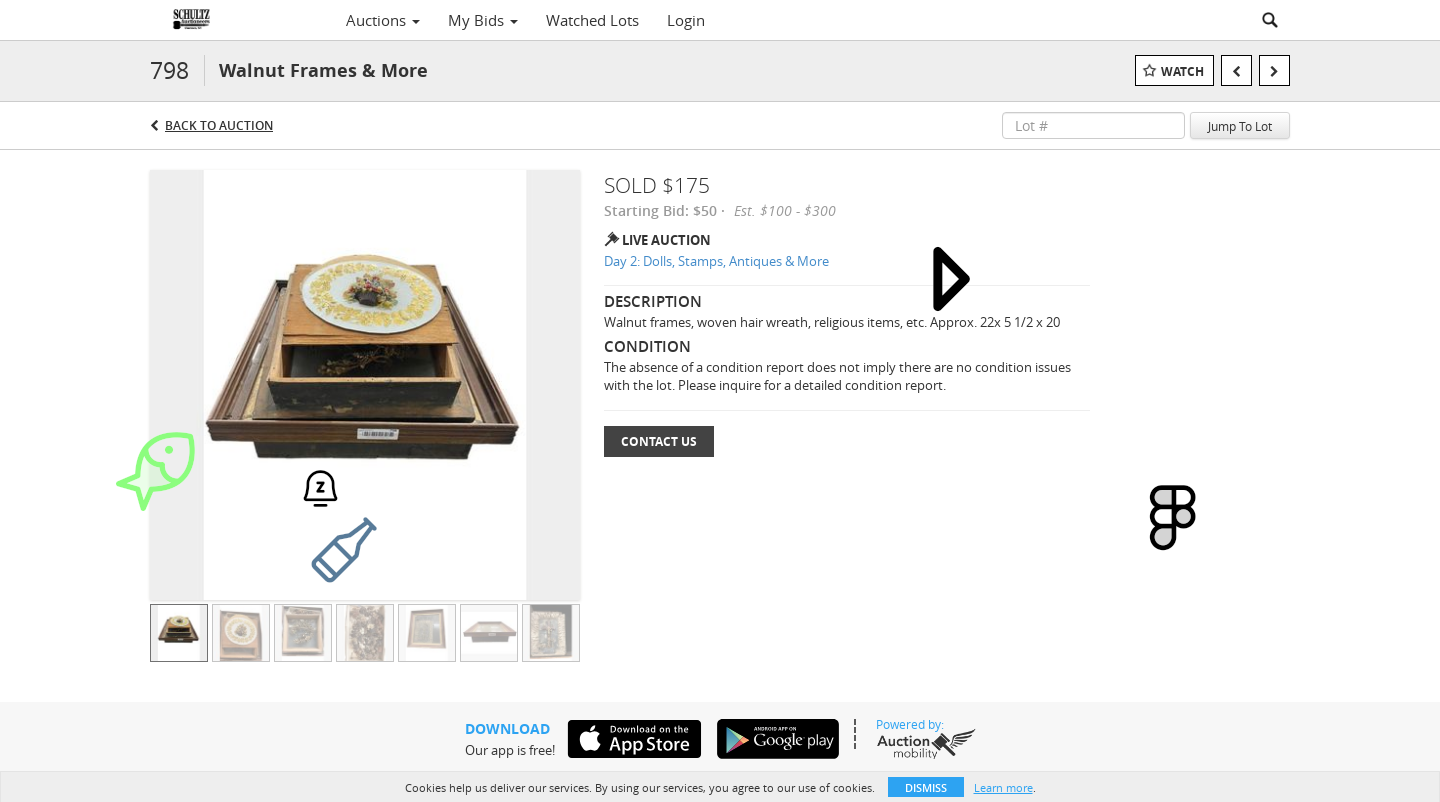 The height and width of the screenshot is (802, 1440). Describe the element at coordinates (1171, 516) in the screenshot. I see `open figma design file` at that location.